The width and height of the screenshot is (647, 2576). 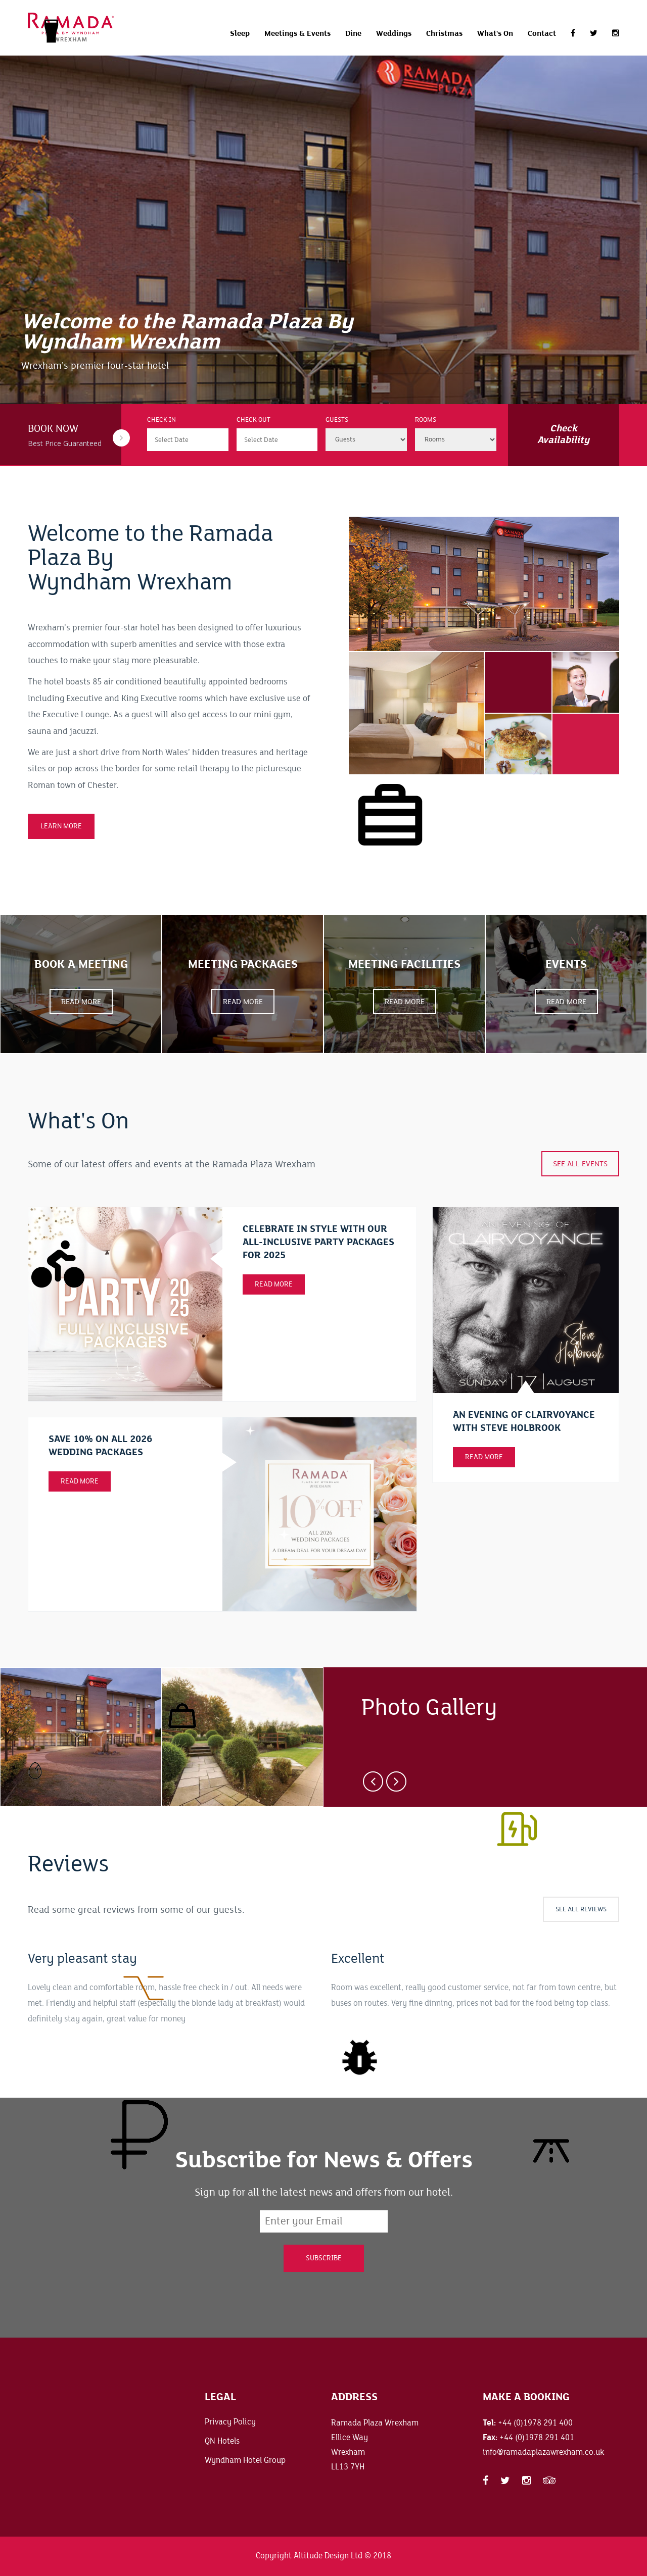 What do you see at coordinates (35, 1770) in the screenshot?
I see `indicates a cracked or broken item` at bounding box center [35, 1770].